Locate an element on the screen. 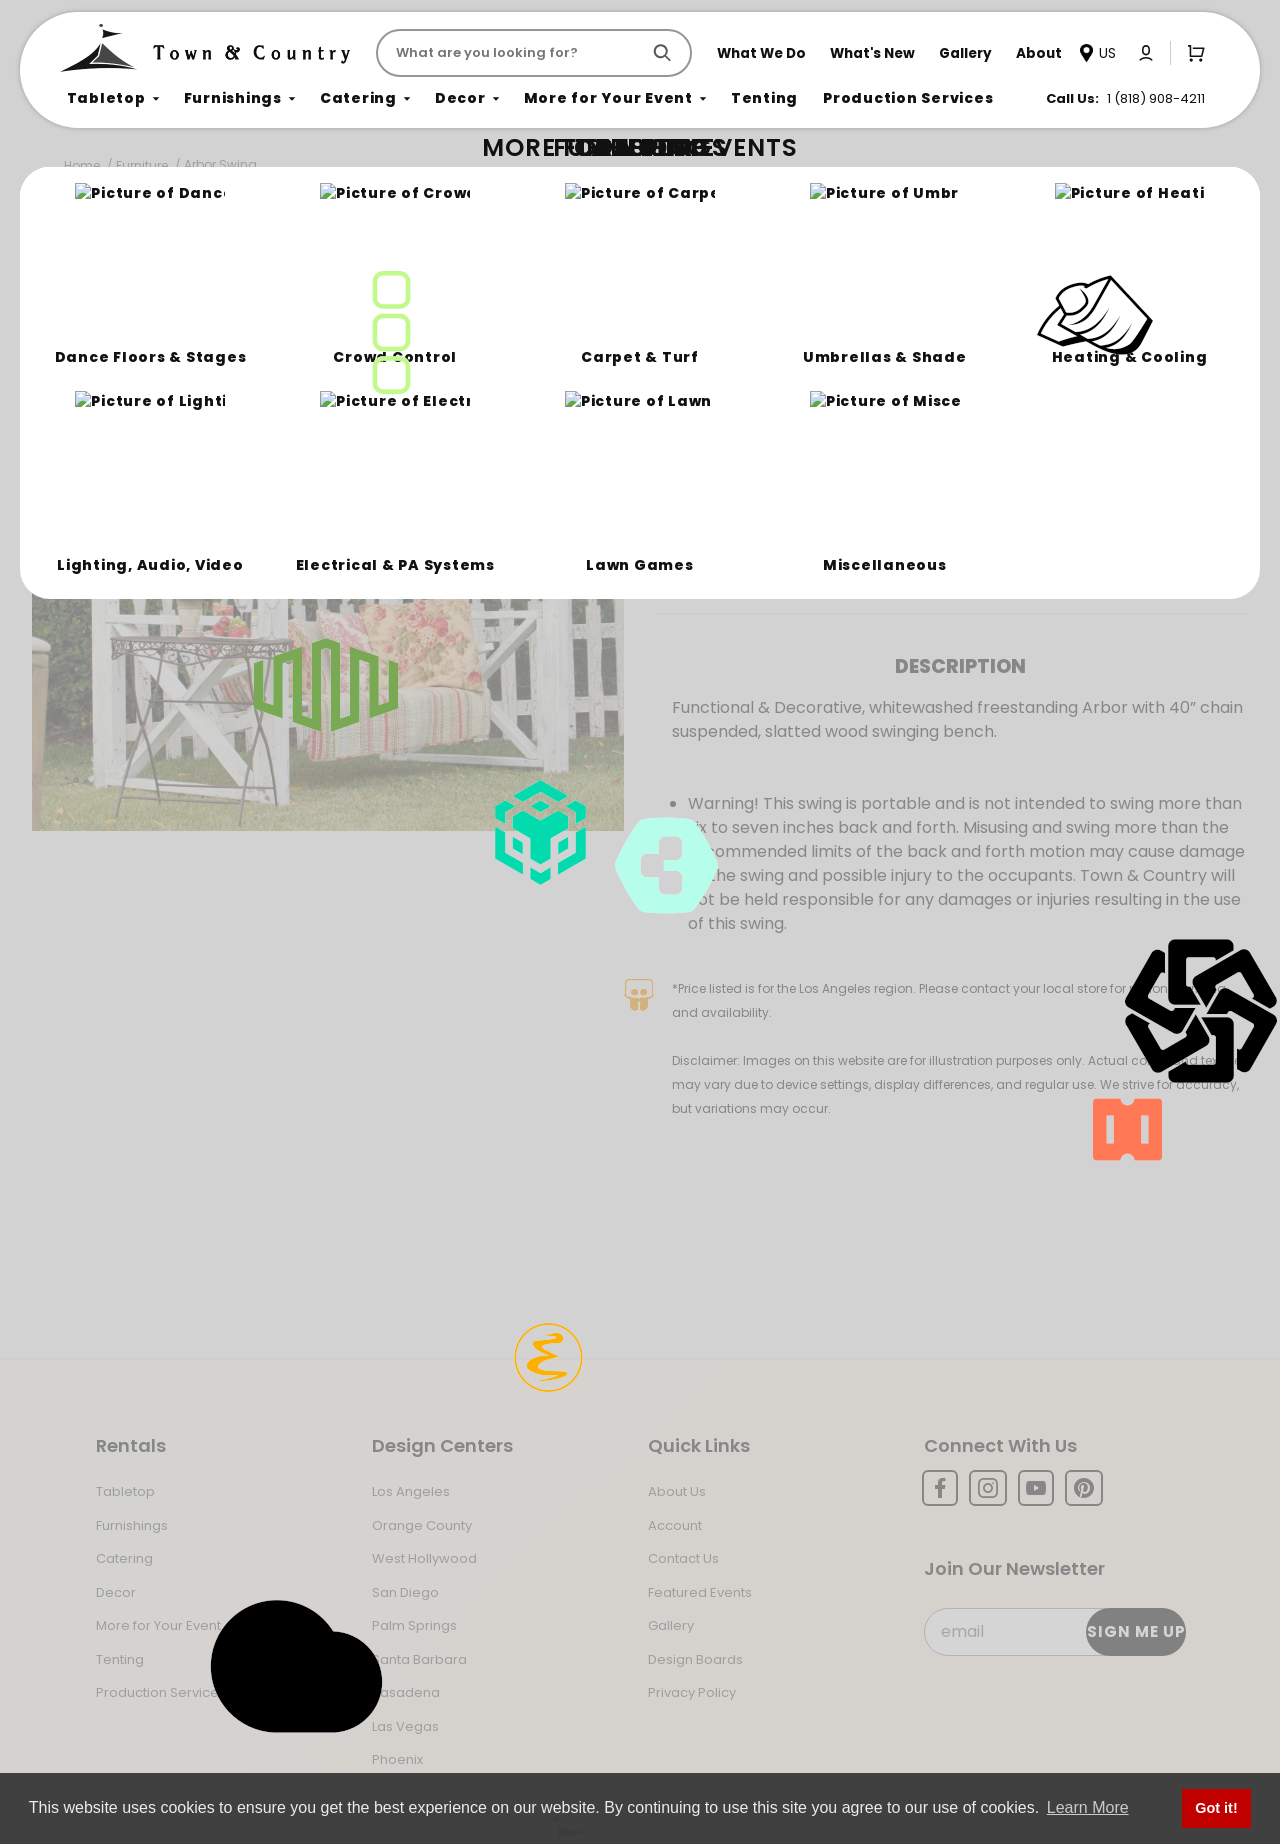 The height and width of the screenshot is (1844, 1280). cloudron platform logo is located at coordinates (666, 865).